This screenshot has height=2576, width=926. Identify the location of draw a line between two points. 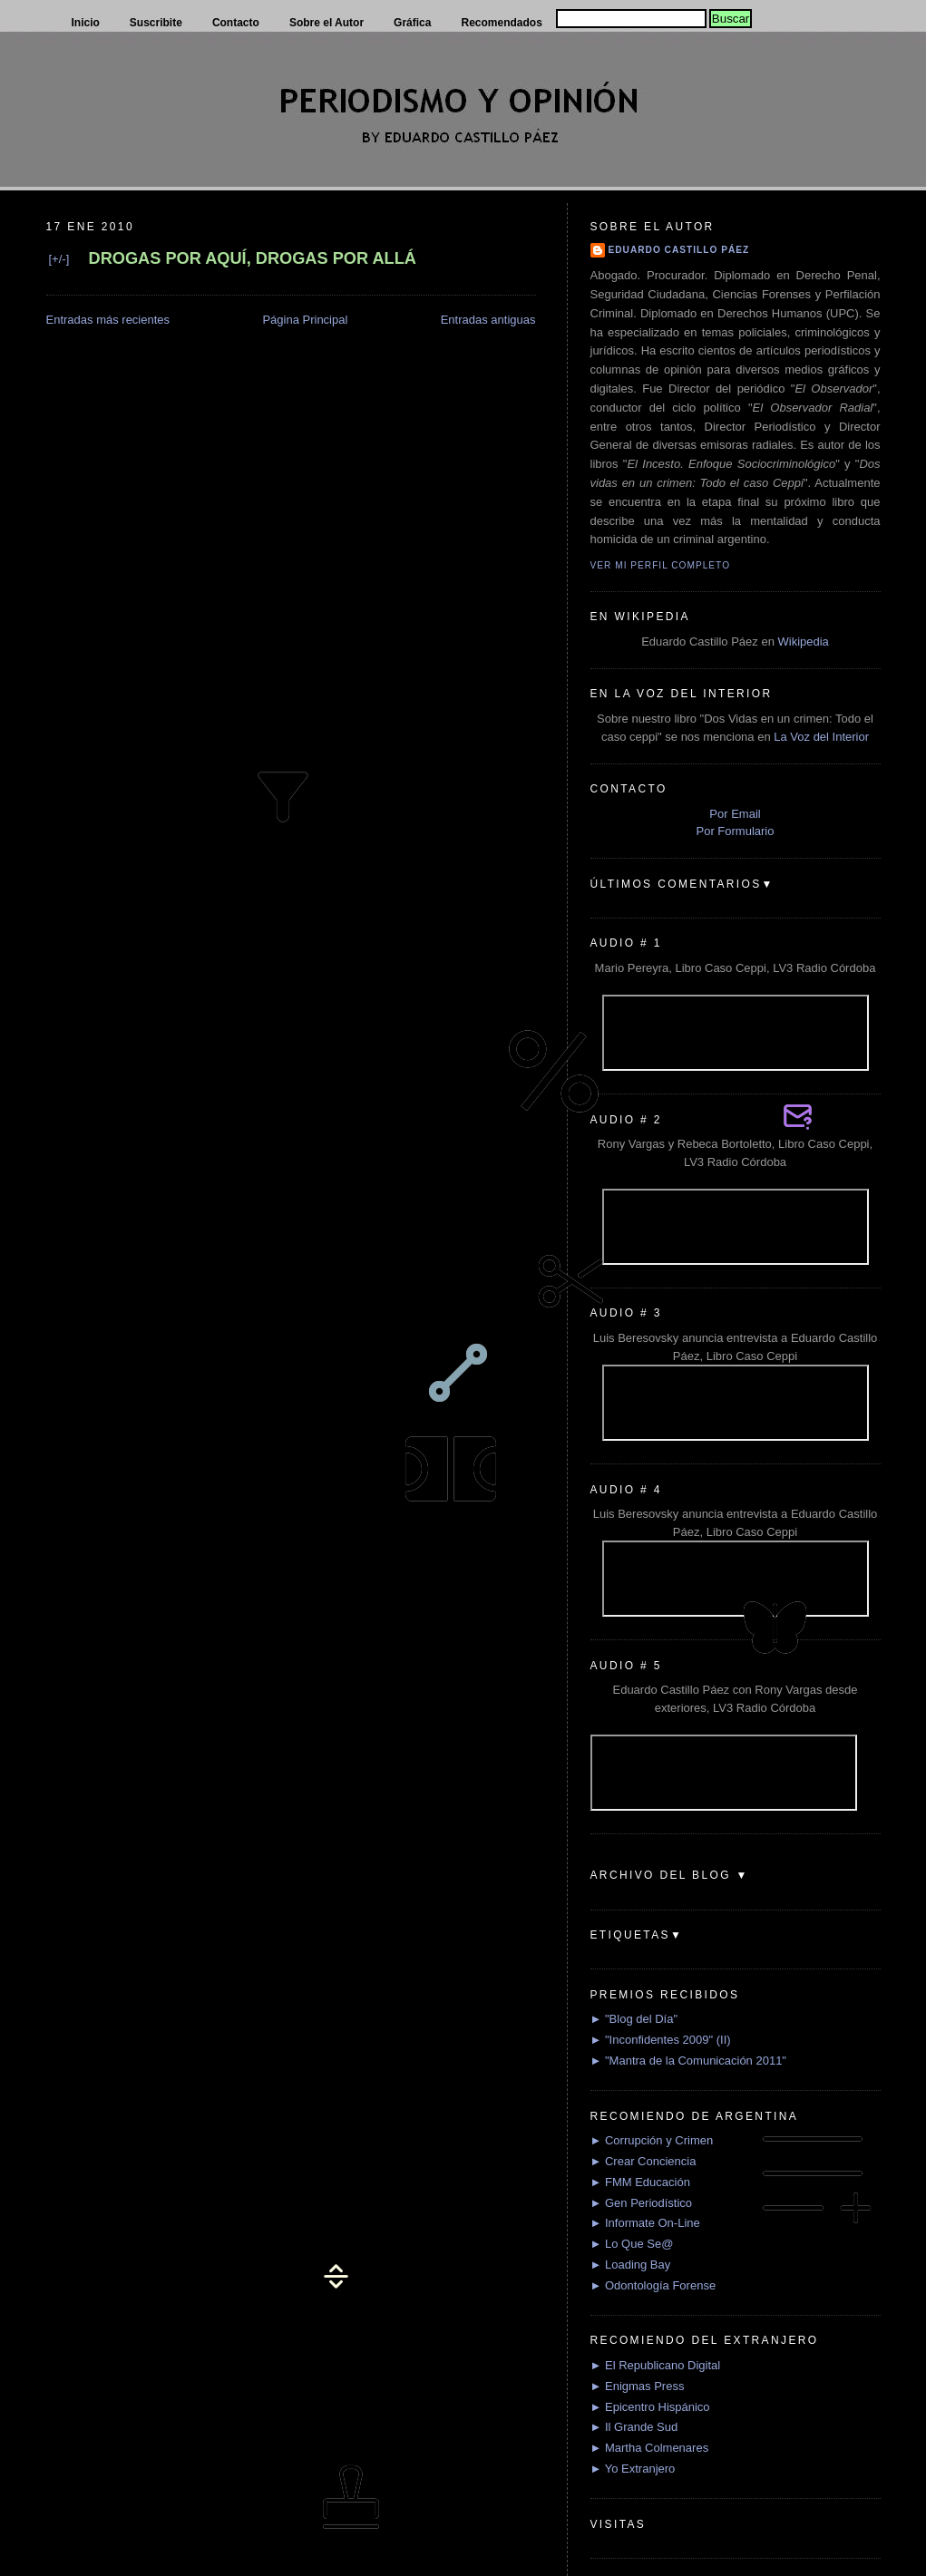
(458, 1373).